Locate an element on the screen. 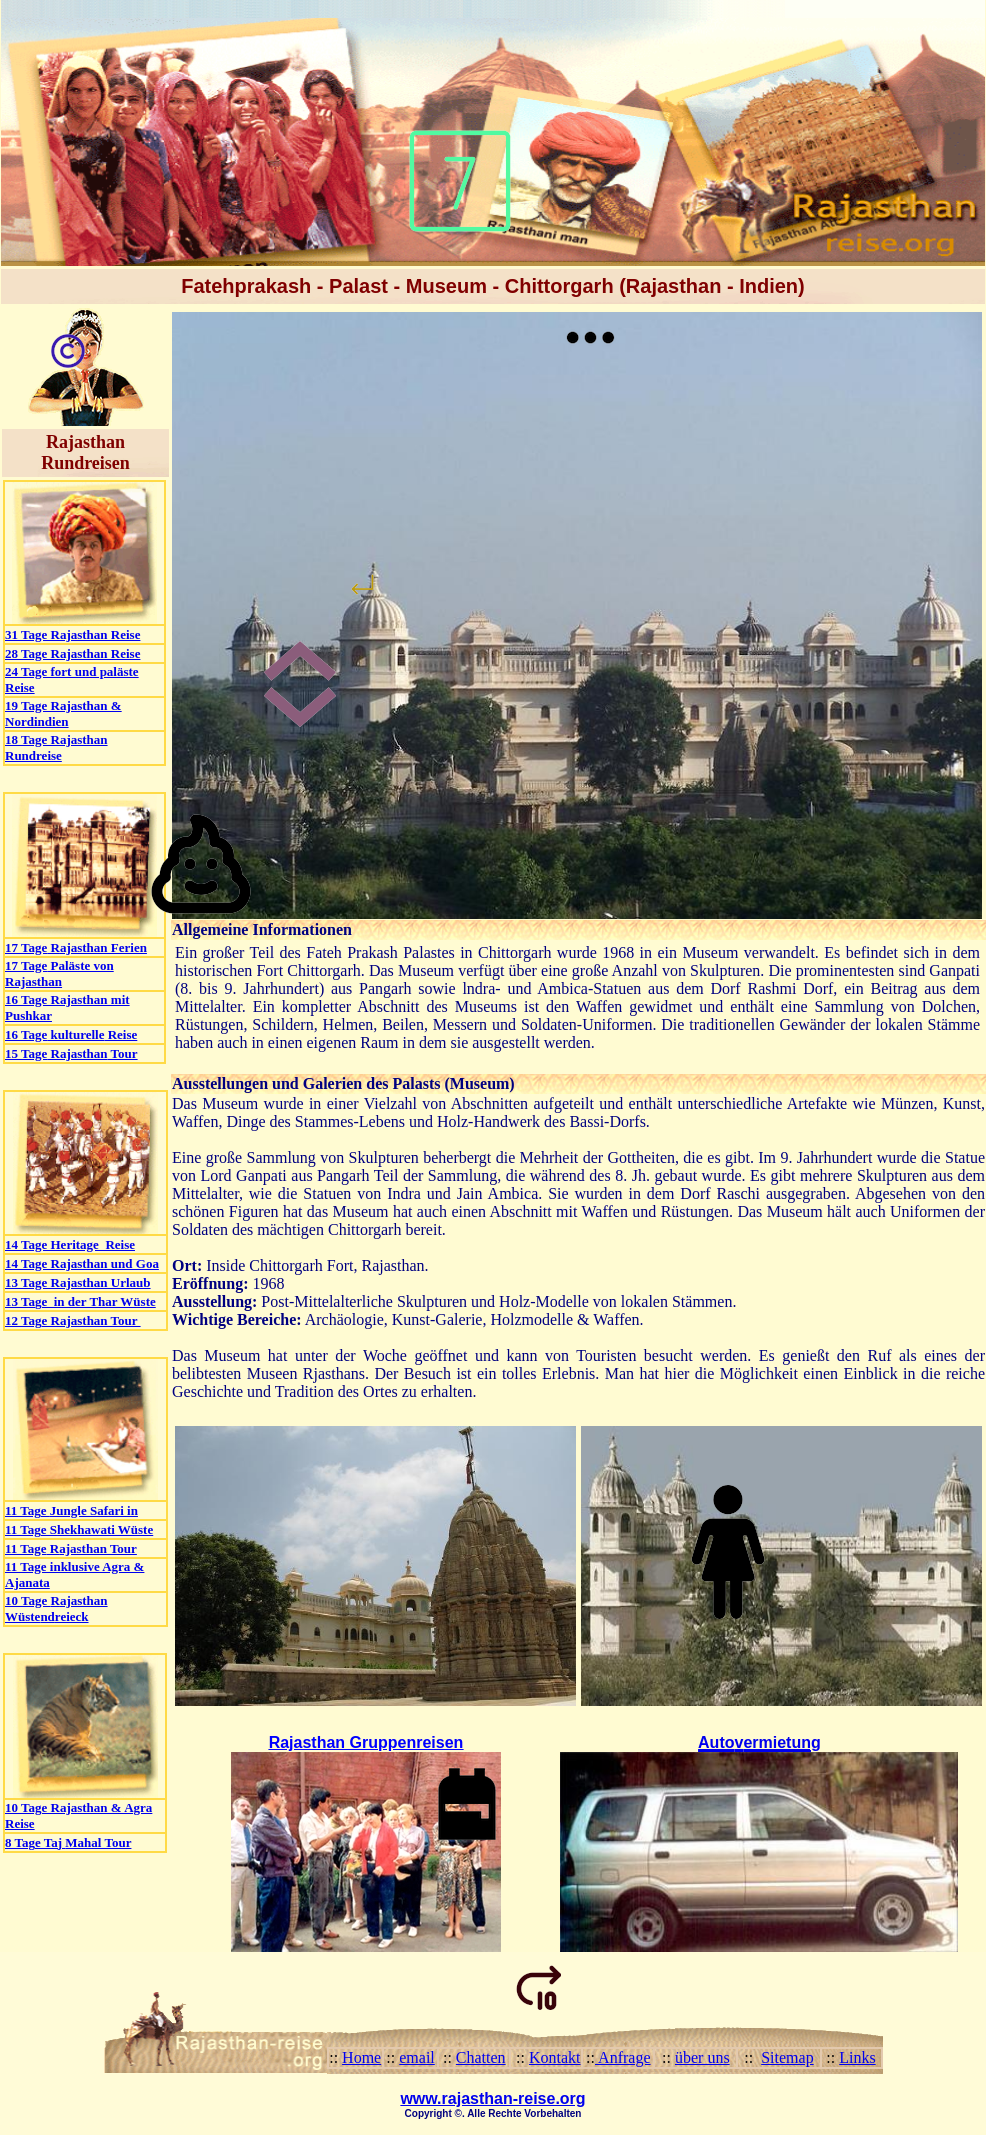 The image size is (986, 2135). return or go back to previous item is located at coordinates (362, 584).